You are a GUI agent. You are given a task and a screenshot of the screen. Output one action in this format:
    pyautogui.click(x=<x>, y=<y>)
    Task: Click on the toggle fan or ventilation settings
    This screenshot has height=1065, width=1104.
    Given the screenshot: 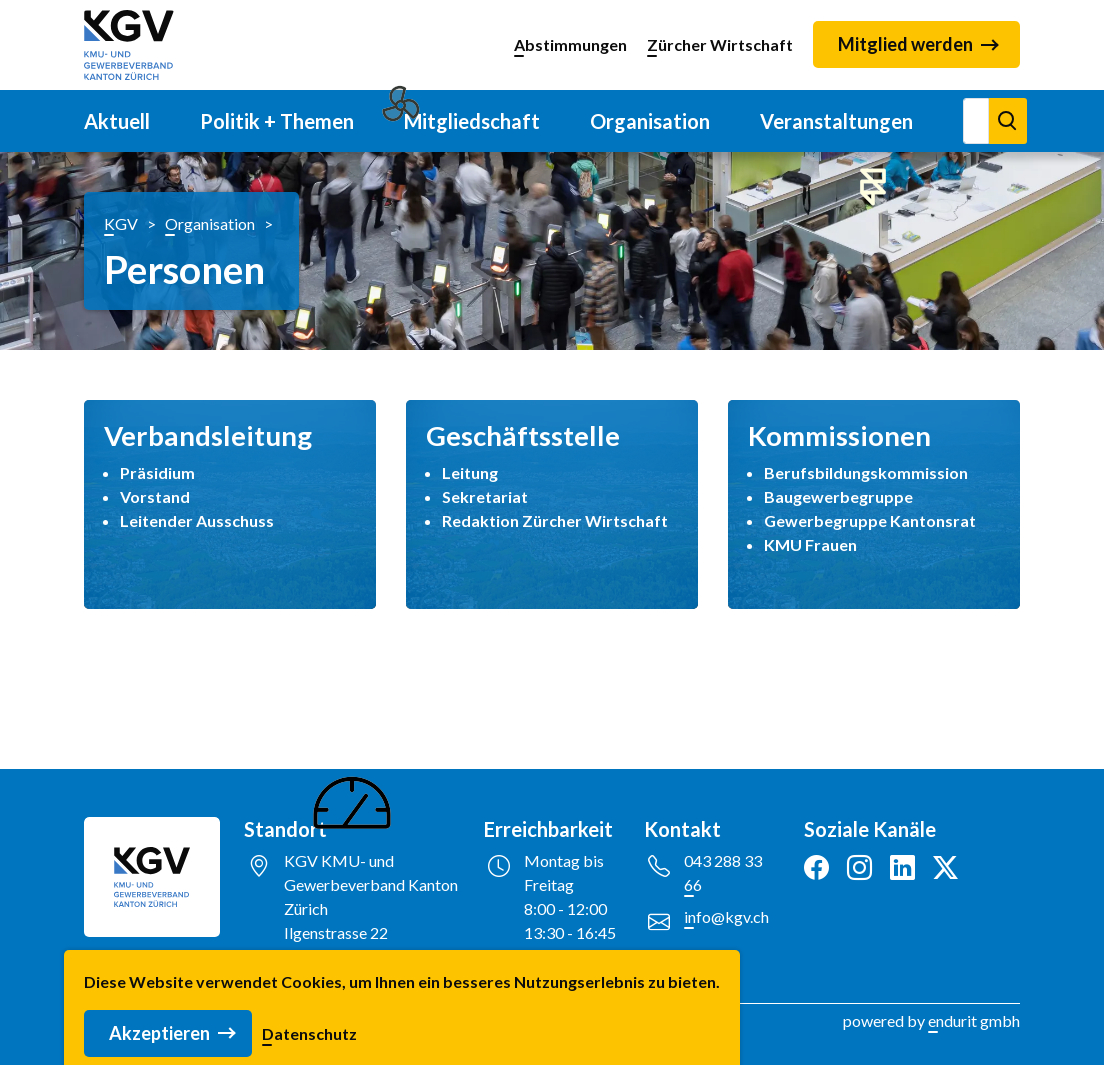 What is the action you would take?
    pyautogui.click(x=400, y=105)
    